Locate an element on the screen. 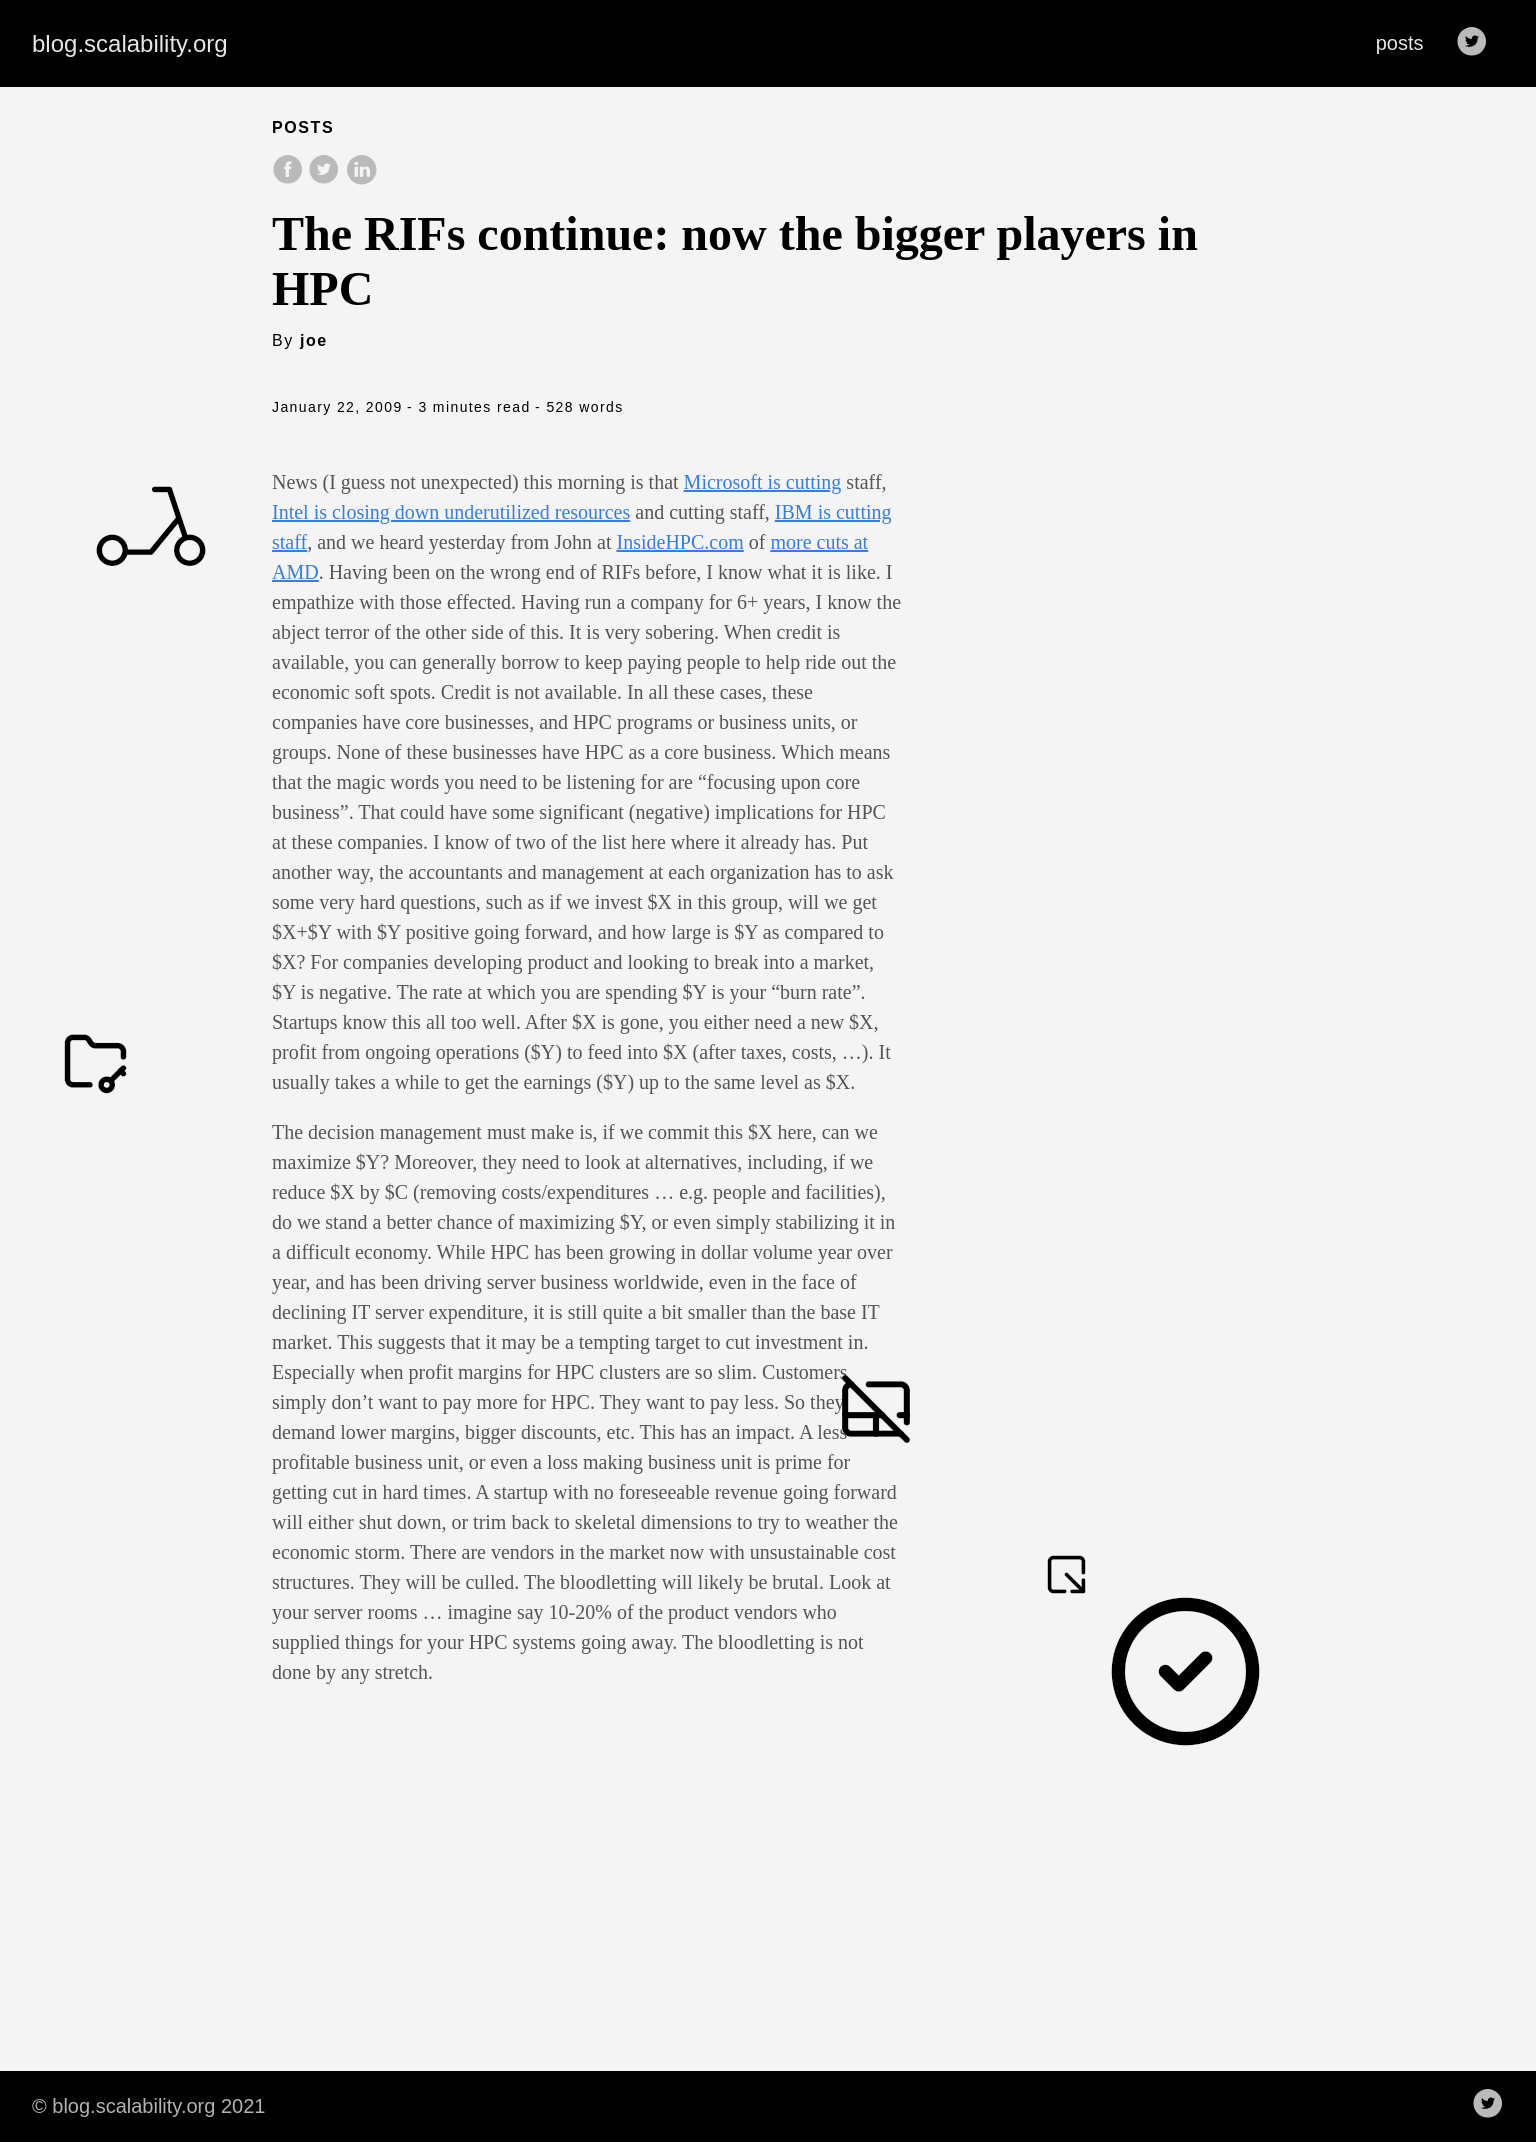 Image resolution: width=1536 pixels, height=2142 pixels. disable touchpad input is located at coordinates (876, 1409).